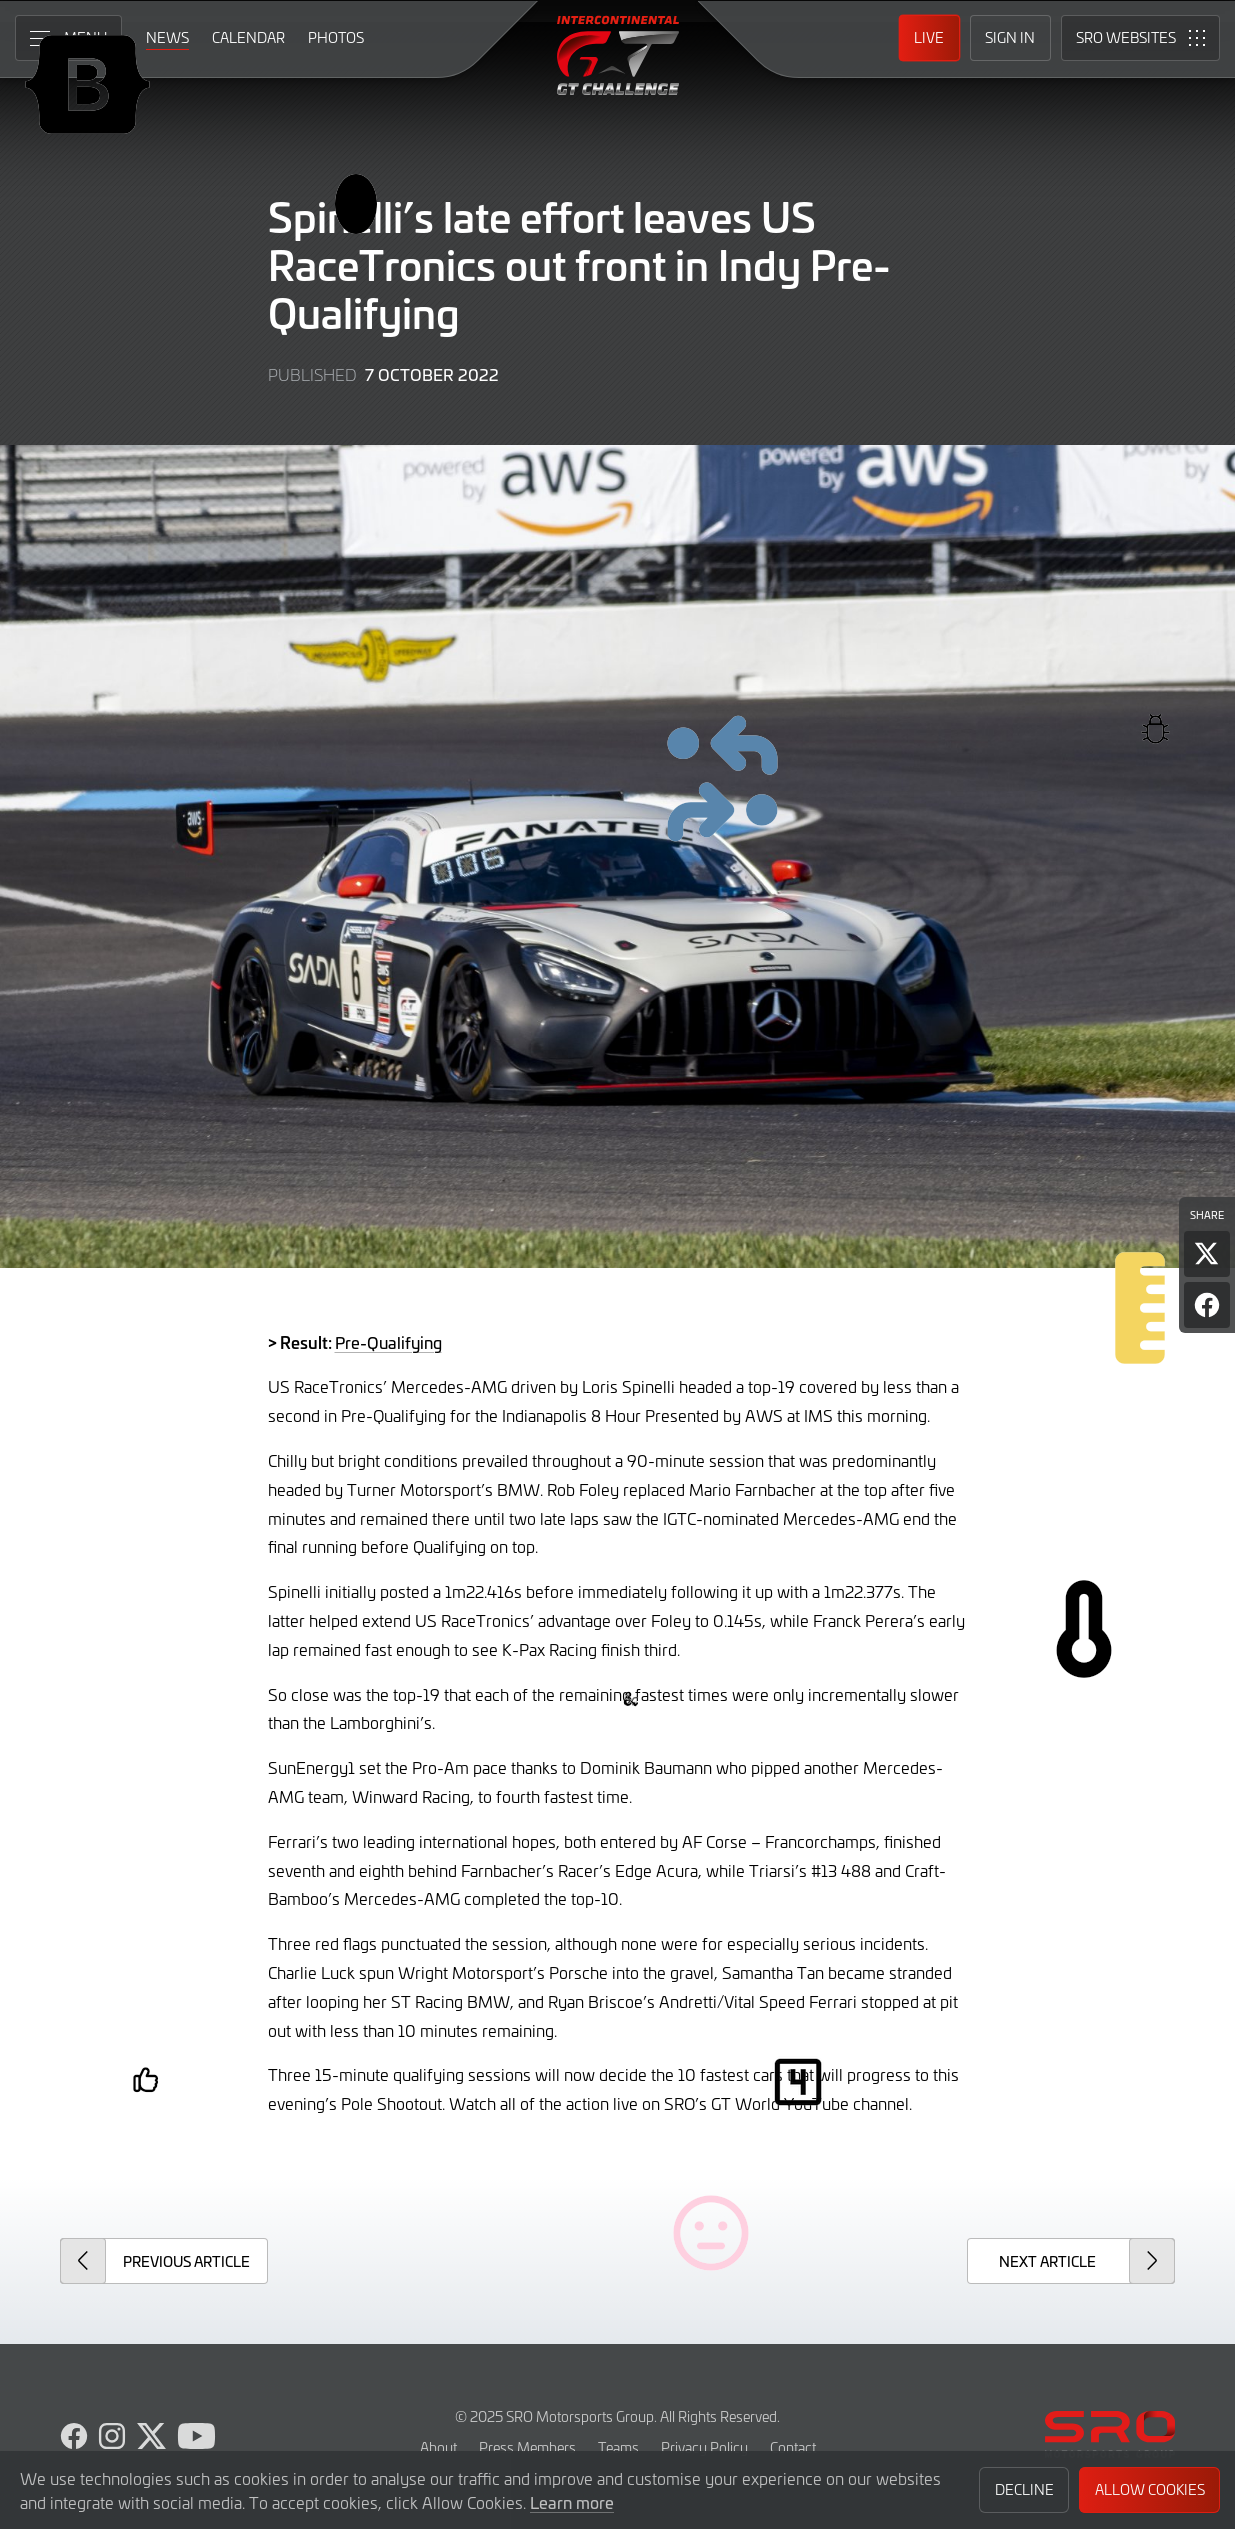 Image resolution: width=1235 pixels, height=2529 pixels. Describe the element at coordinates (711, 2233) in the screenshot. I see `indicate neutral or average rating` at that location.